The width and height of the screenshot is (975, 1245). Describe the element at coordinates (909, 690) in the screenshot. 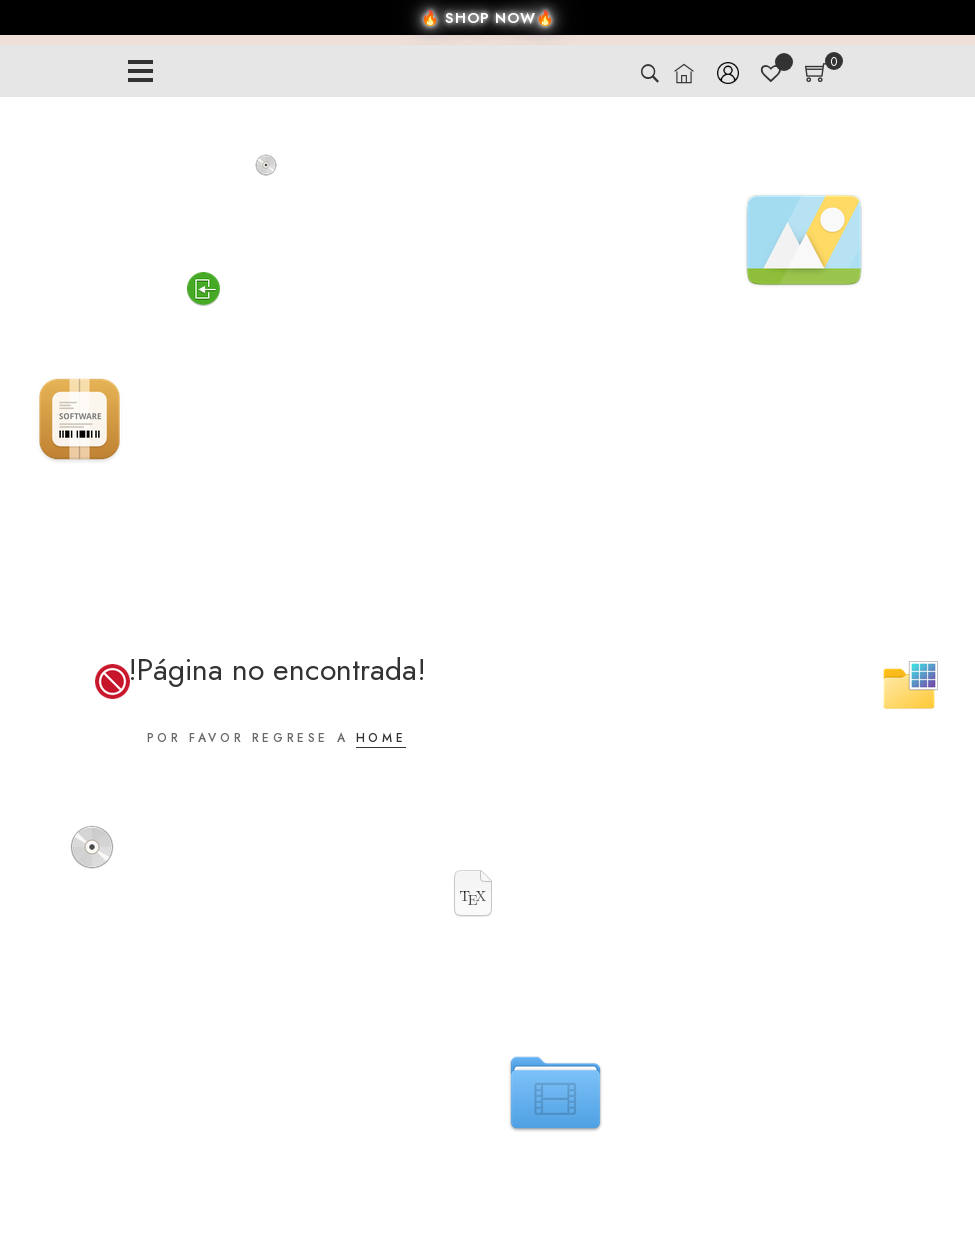

I see `access folder settings and preferences` at that location.